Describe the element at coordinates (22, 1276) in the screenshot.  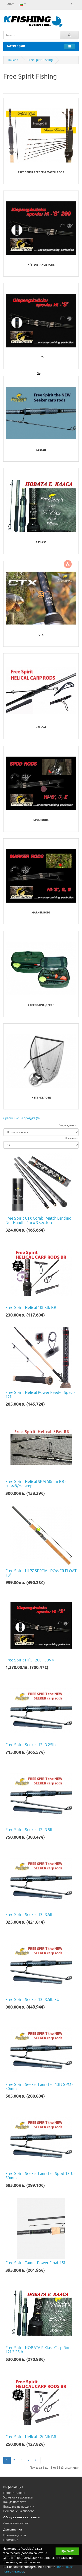
I see `open google lens to search with your camera` at that location.